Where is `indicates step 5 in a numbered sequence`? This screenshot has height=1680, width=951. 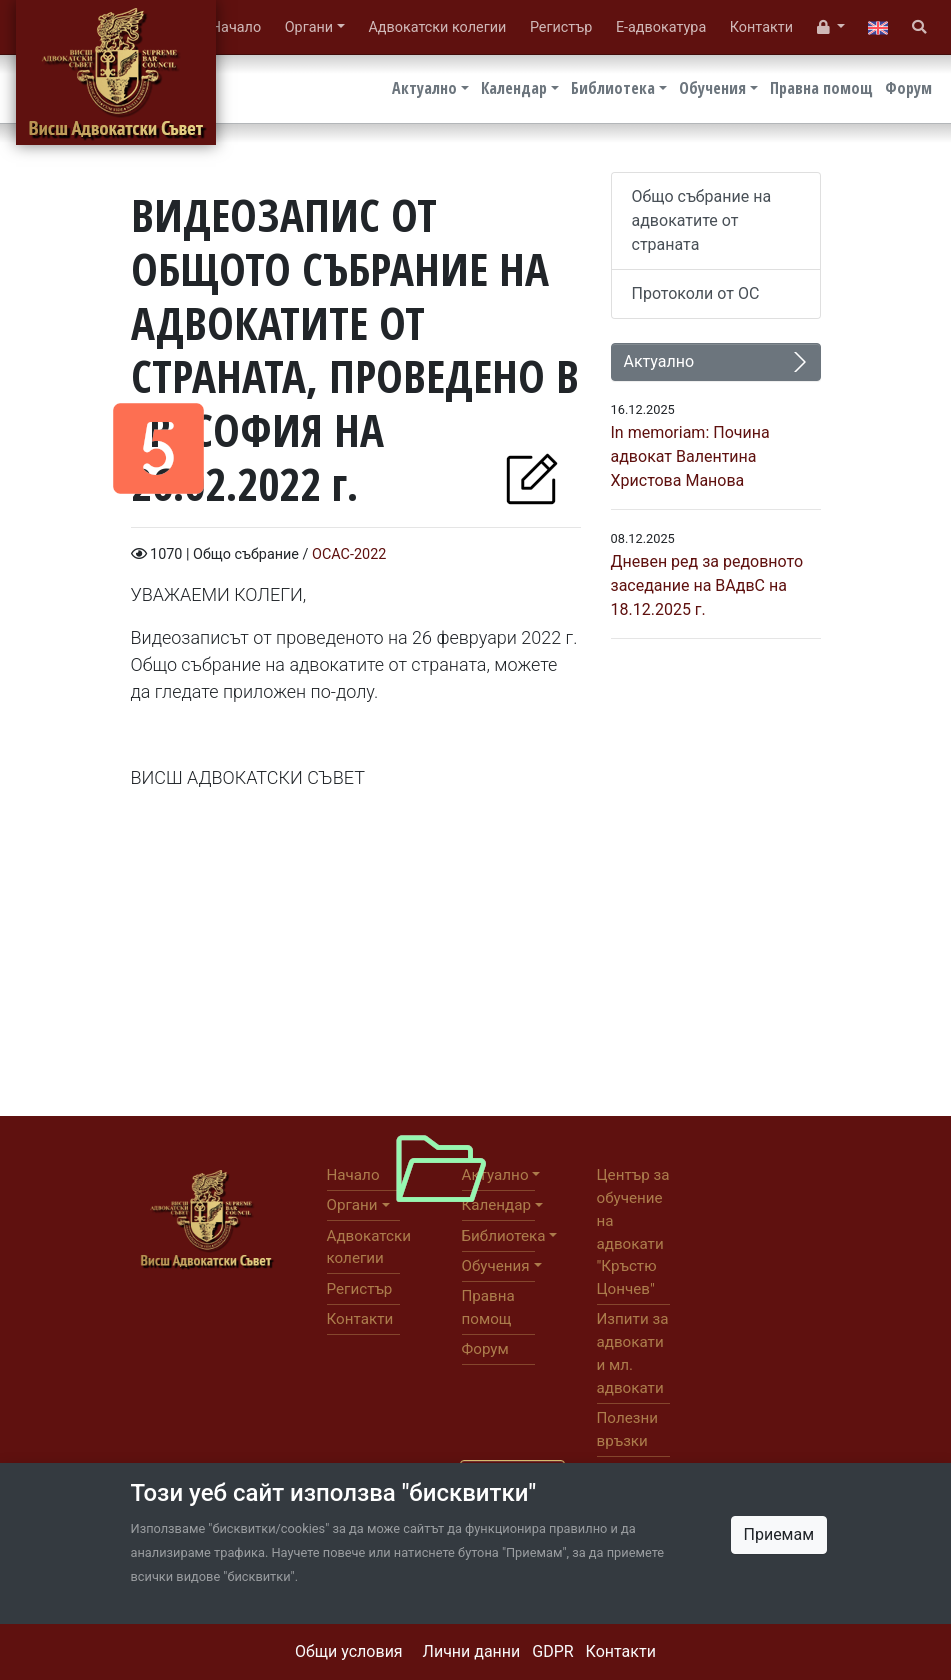
indicates step 5 in a numbered sequence is located at coordinates (158, 448).